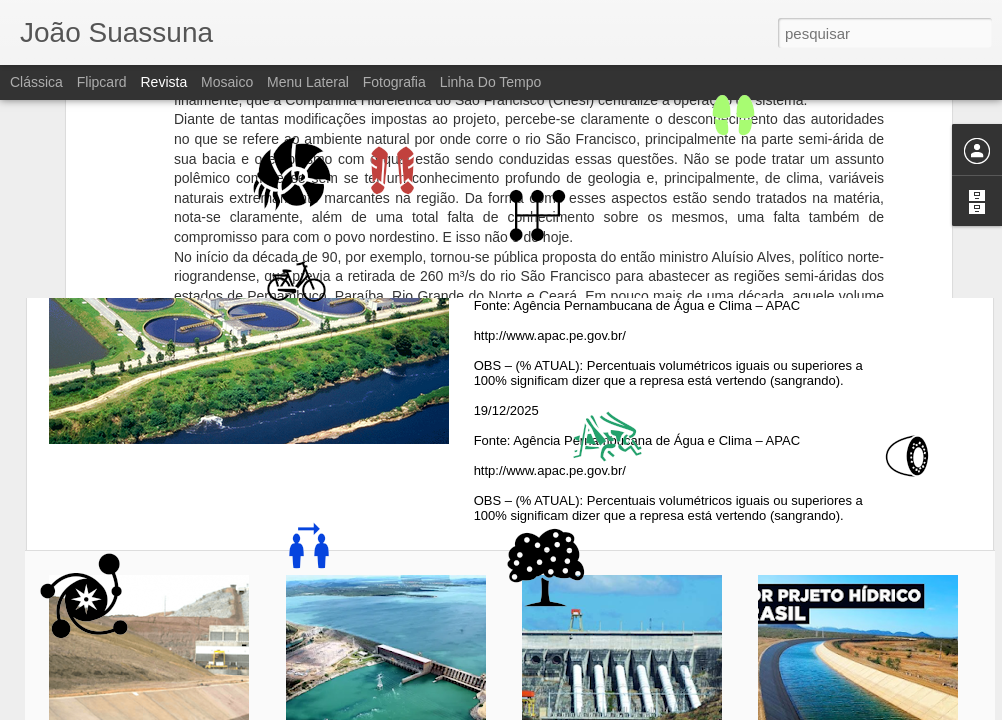 This screenshot has width=1002, height=720. I want to click on select manual transmission mode, so click(537, 215).